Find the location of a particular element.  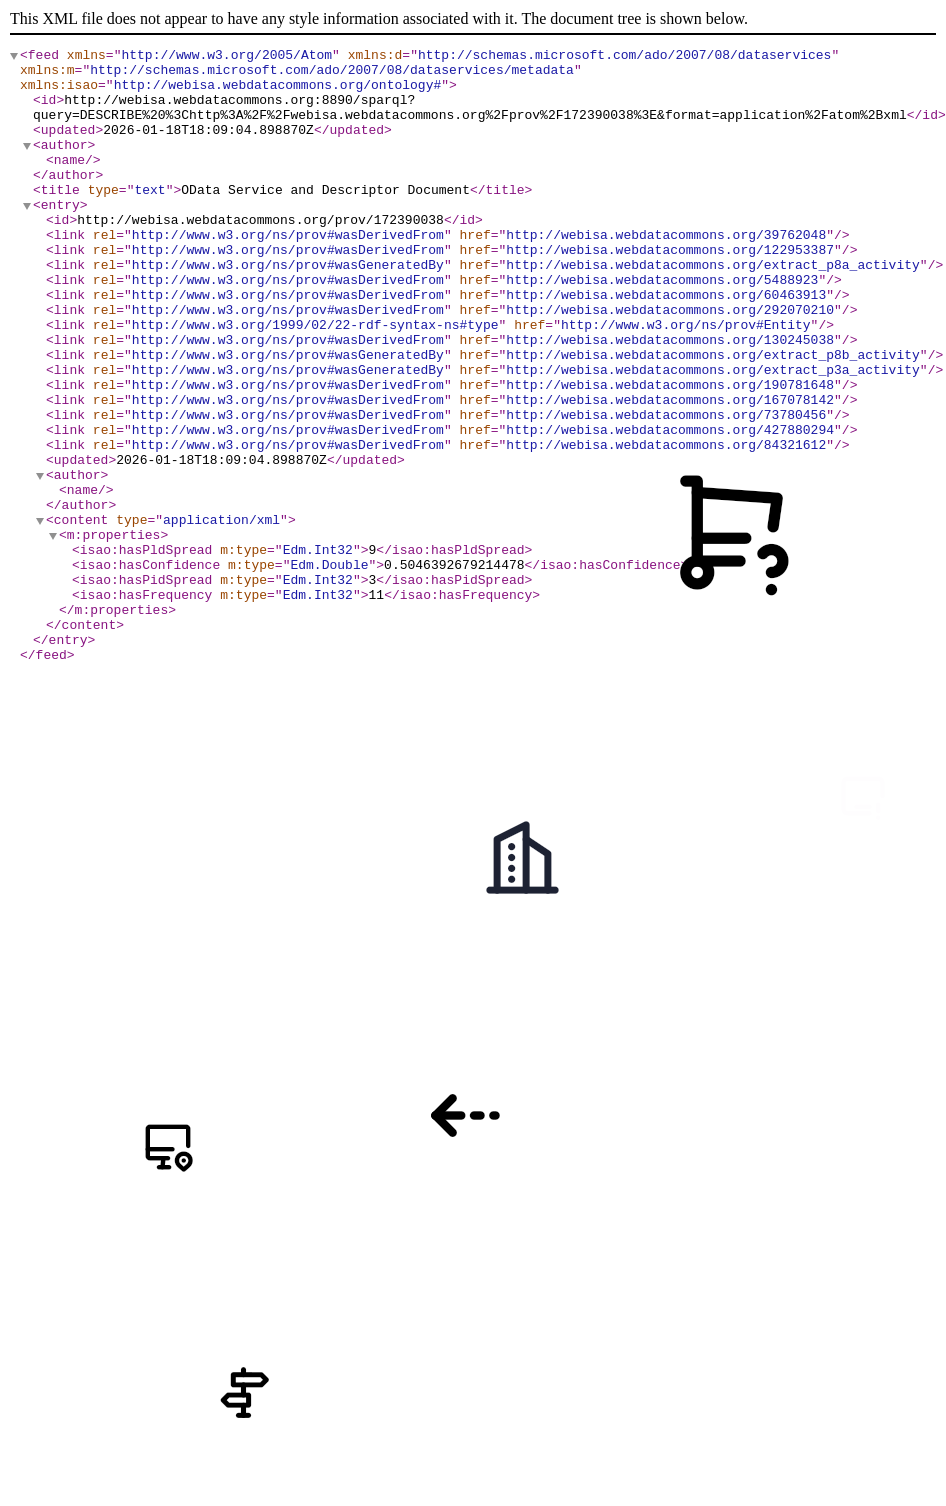

go back to previous step is located at coordinates (465, 1115).